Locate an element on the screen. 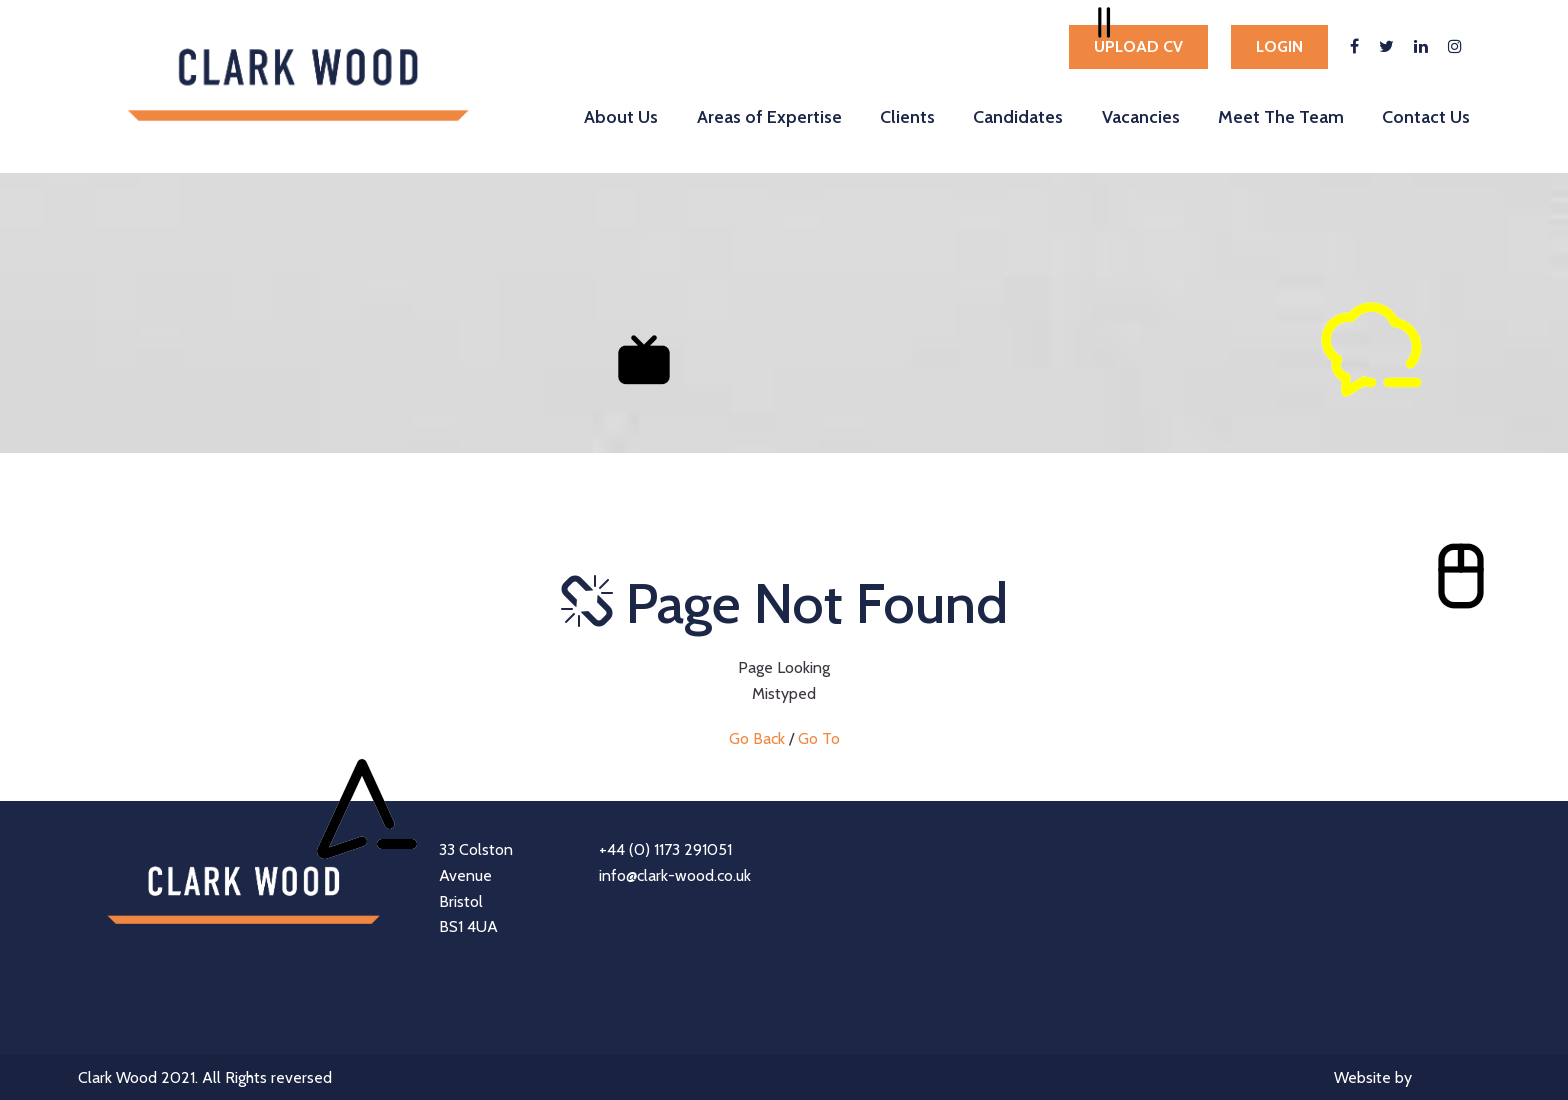  access tv or display settings is located at coordinates (644, 361).